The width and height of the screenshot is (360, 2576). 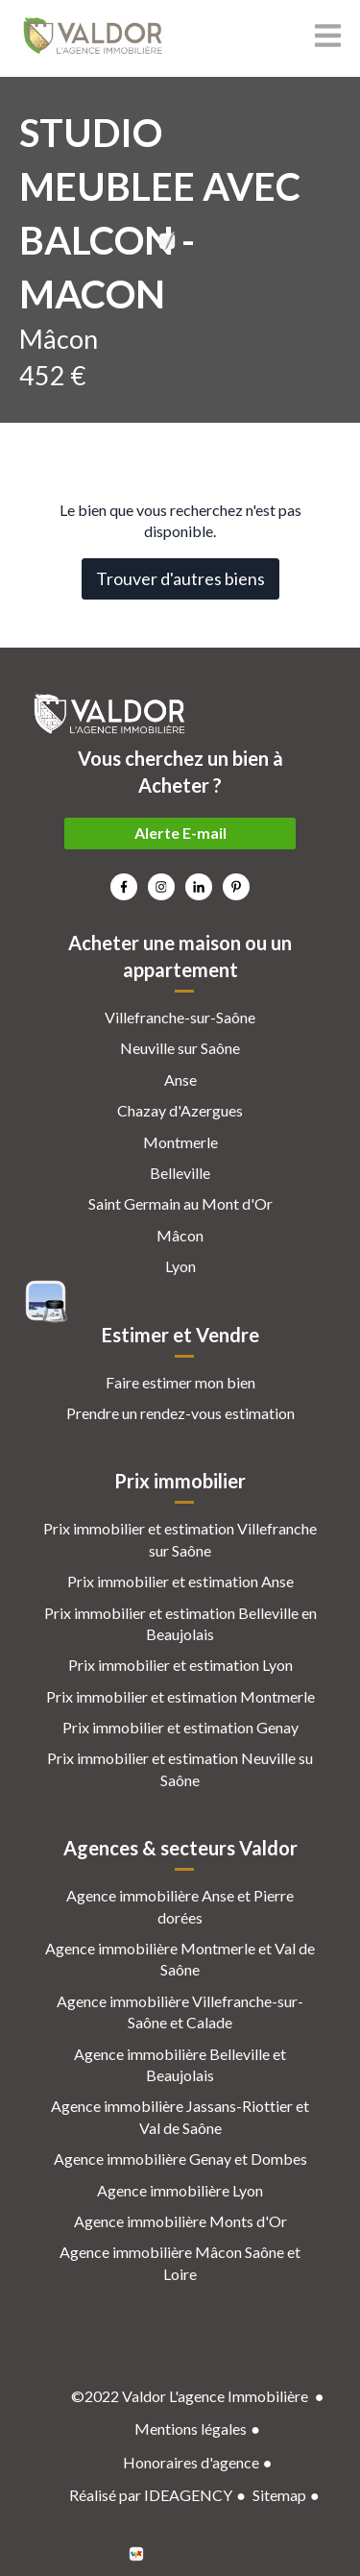 What do you see at coordinates (45, 1300) in the screenshot?
I see `open Preview app to view images and PDFs` at bounding box center [45, 1300].